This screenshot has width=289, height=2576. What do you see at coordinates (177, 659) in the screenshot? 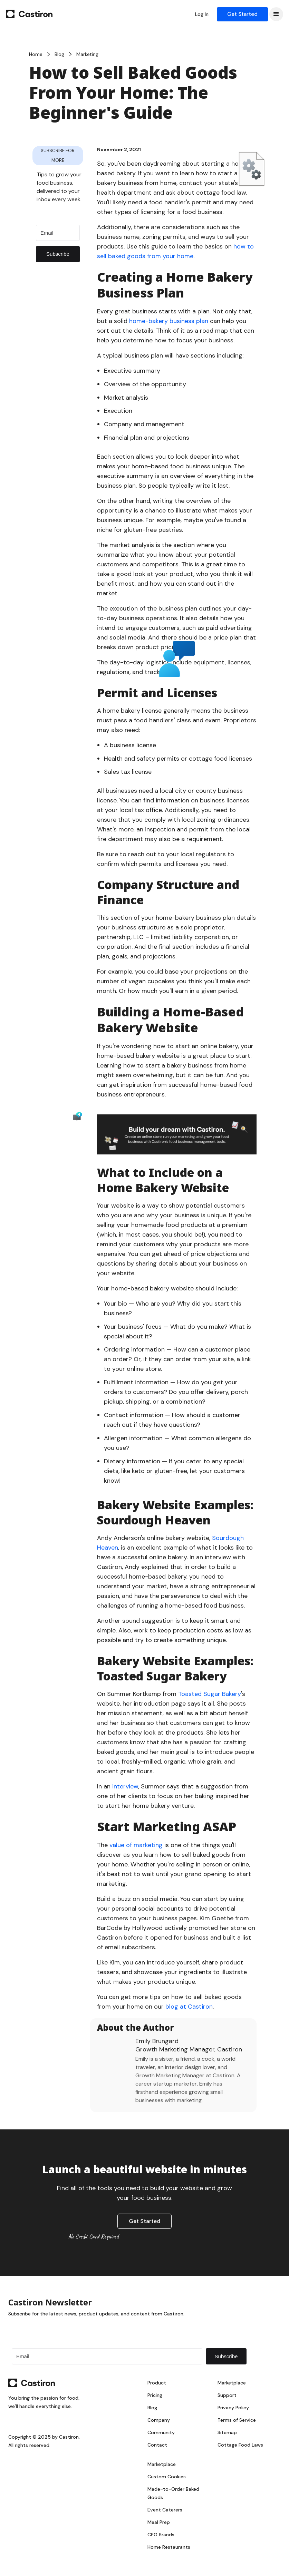
I see `open the feedback hub app` at bounding box center [177, 659].